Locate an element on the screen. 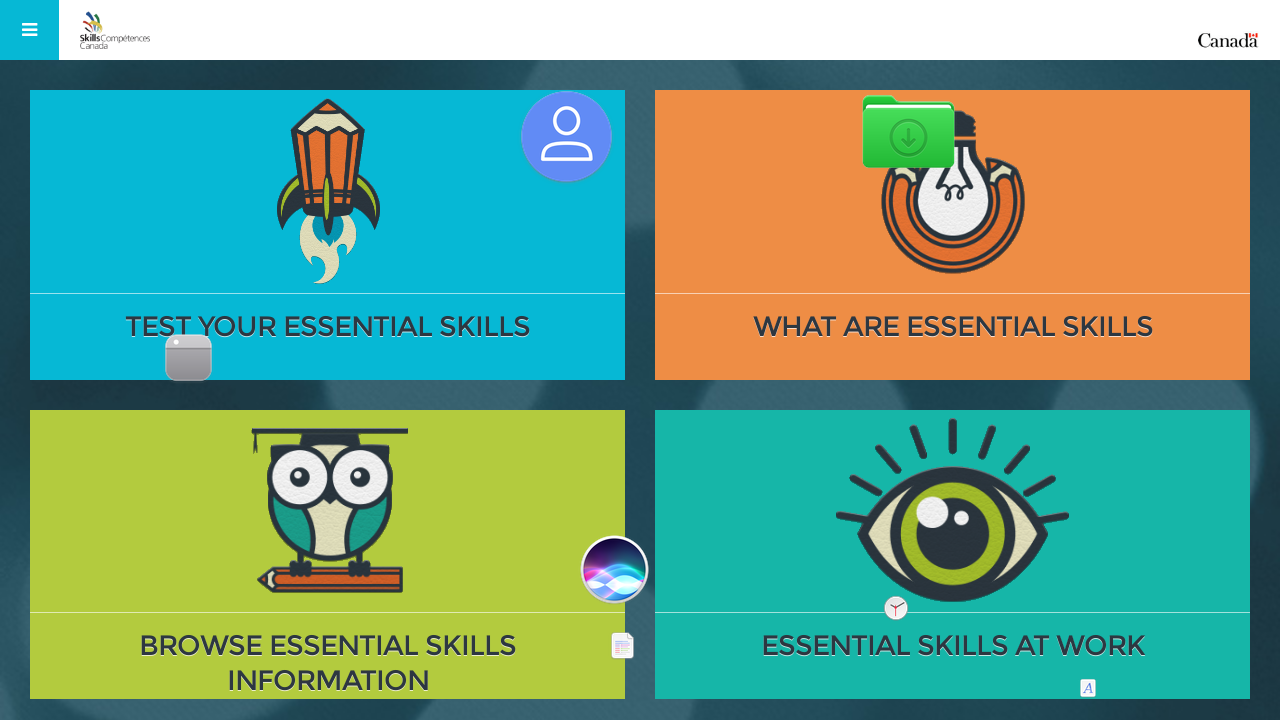 This screenshot has height=720, width=1280. open Siri settings and preferences is located at coordinates (614, 569).